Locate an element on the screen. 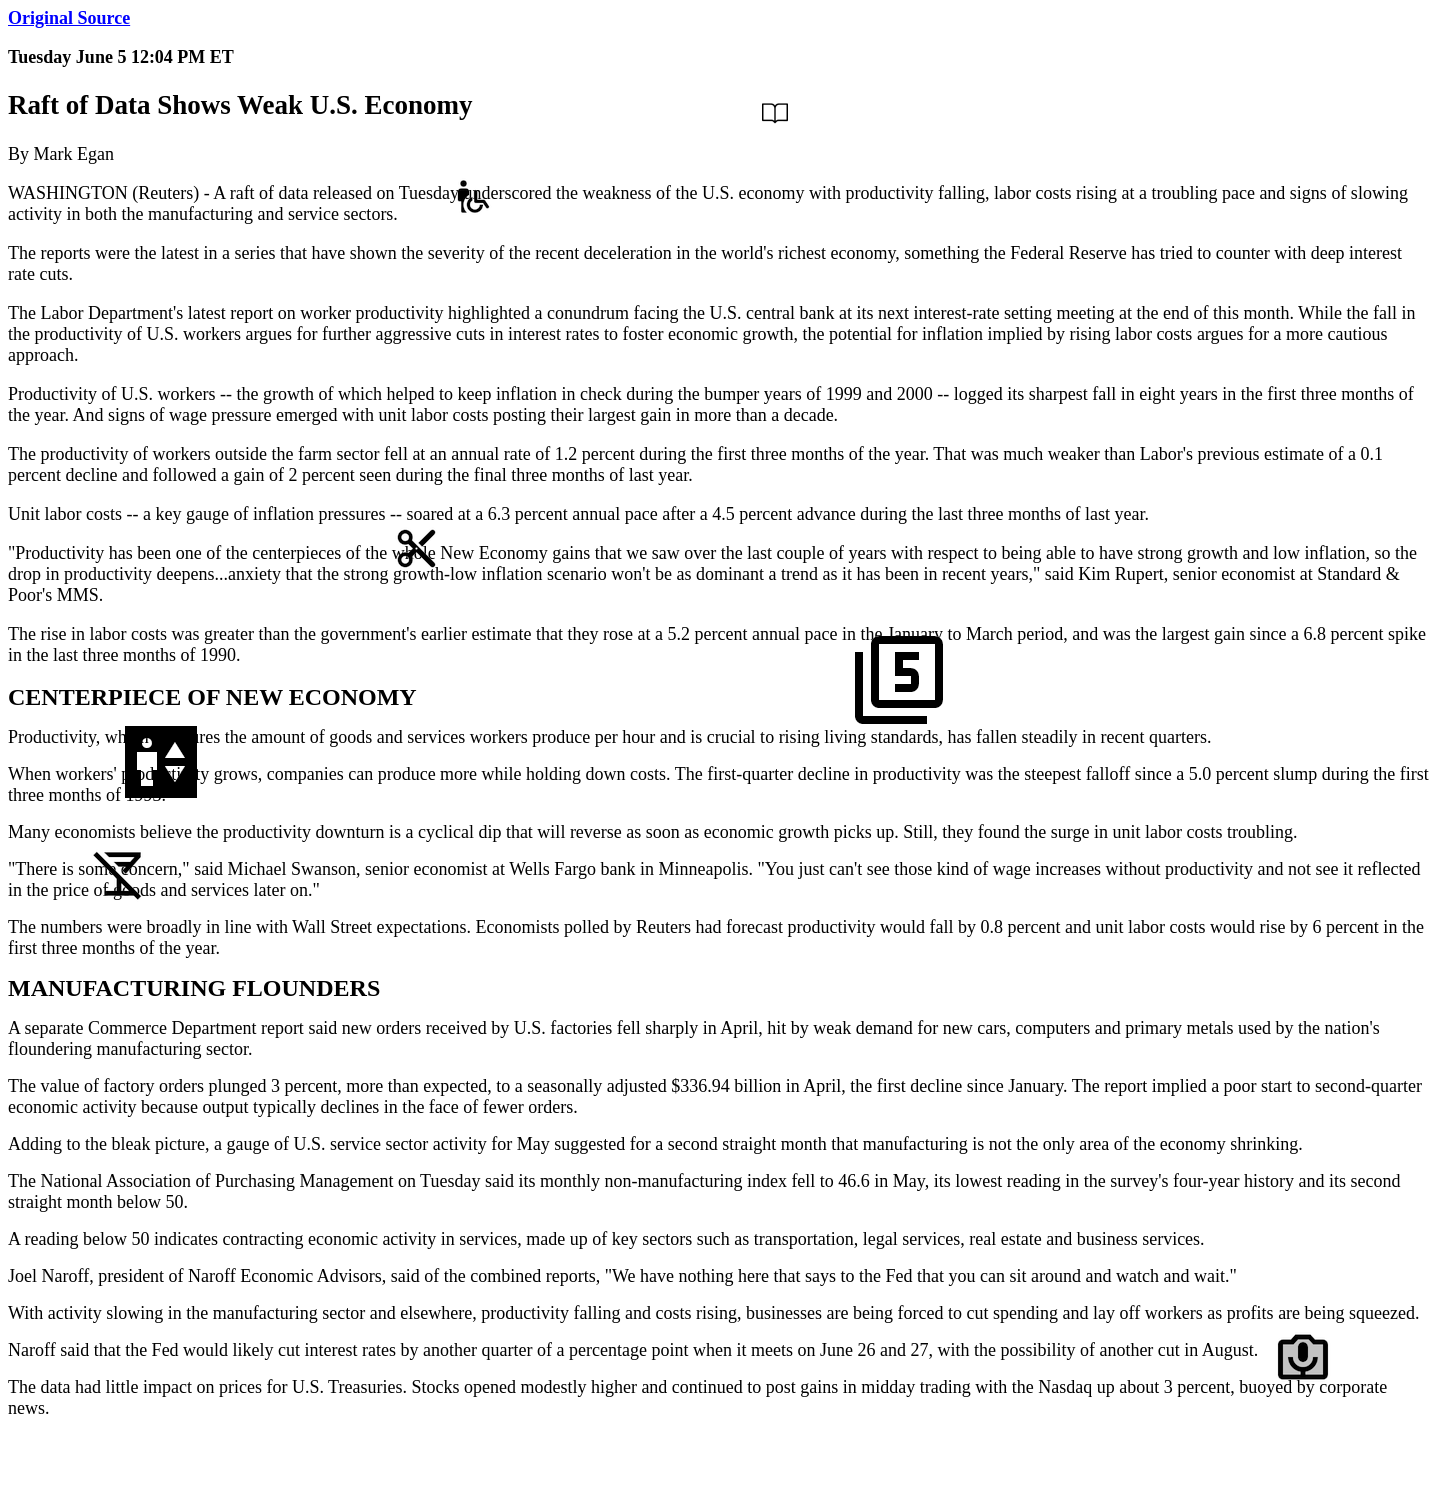 The height and width of the screenshot is (1493, 1440). indicates alcohol-free zone or no drinks allowed is located at coordinates (119, 874).